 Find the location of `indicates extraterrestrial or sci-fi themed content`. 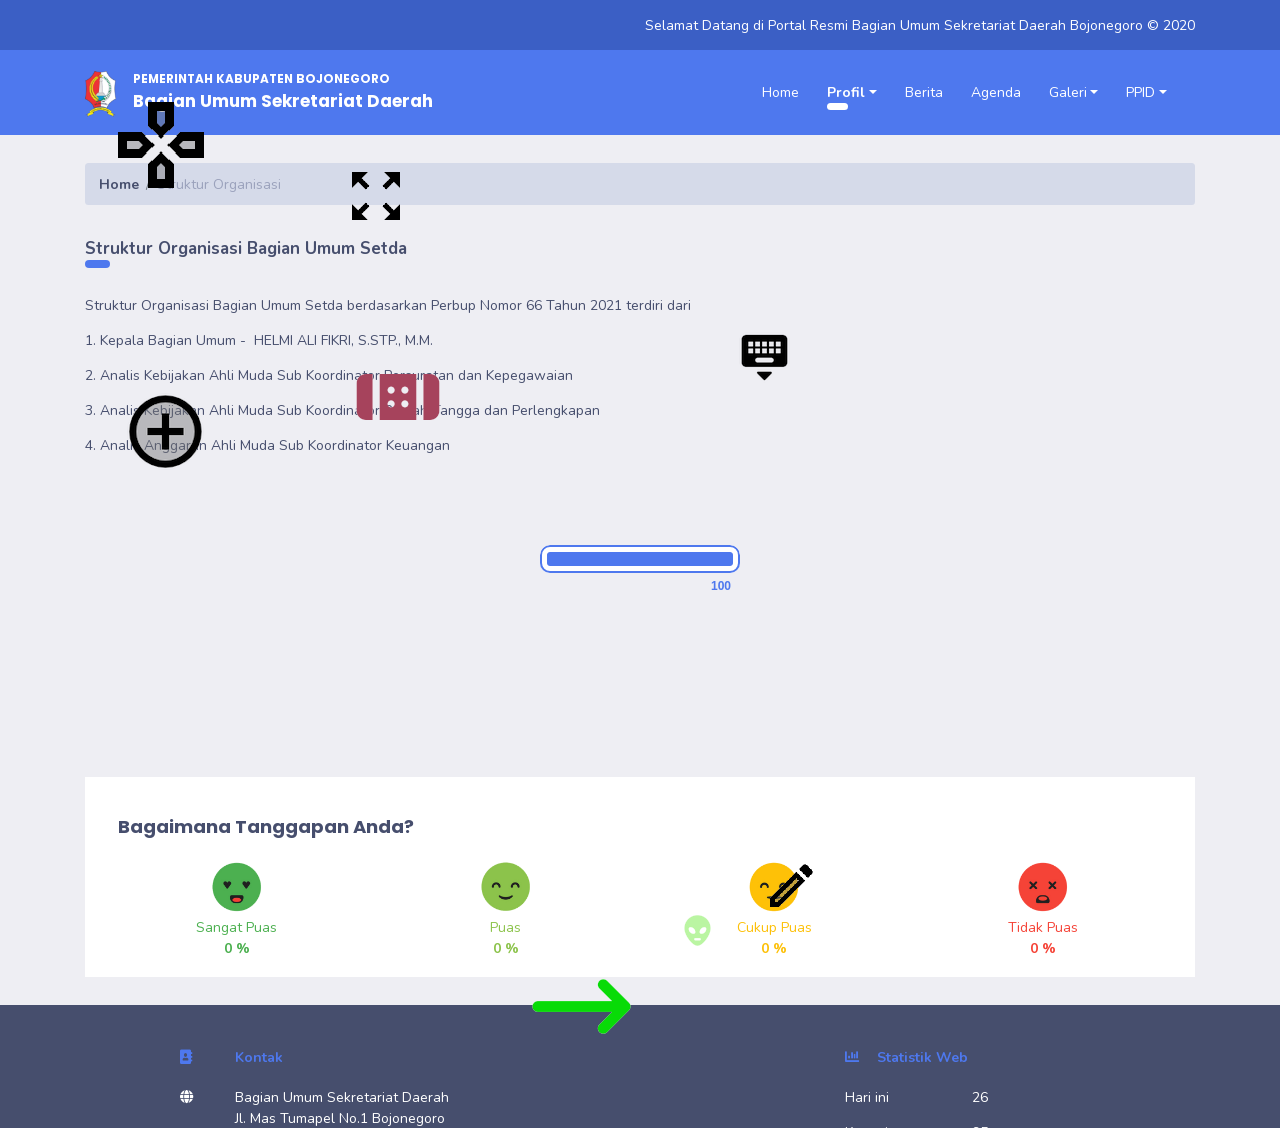

indicates extraterrestrial or sci-fi themed content is located at coordinates (697, 930).